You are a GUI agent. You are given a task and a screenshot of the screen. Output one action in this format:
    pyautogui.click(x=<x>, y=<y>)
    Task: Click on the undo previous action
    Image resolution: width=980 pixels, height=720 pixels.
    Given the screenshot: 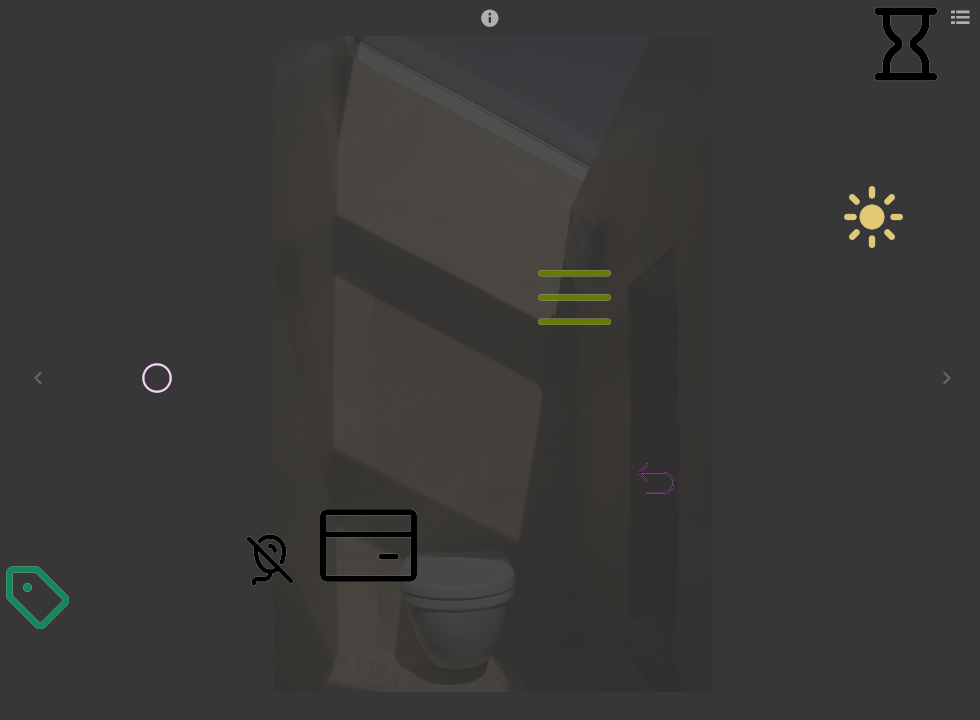 What is the action you would take?
    pyautogui.click(x=656, y=480)
    